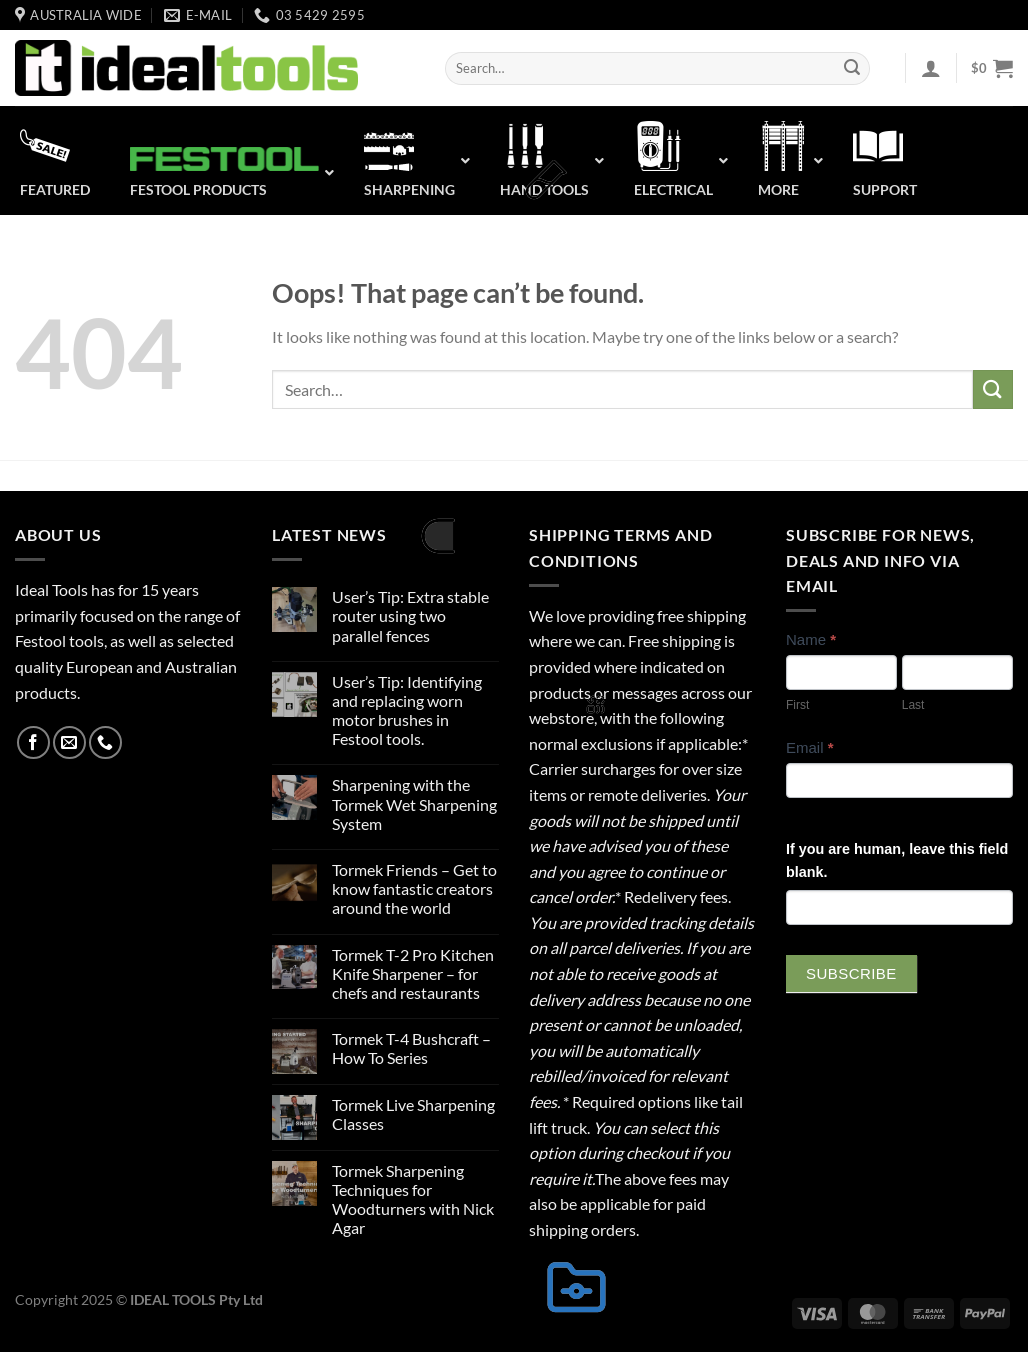 The image size is (1028, 1352). What do you see at coordinates (576, 1288) in the screenshot?
I see `access git repository folder` at bounding box center [576, 1288].